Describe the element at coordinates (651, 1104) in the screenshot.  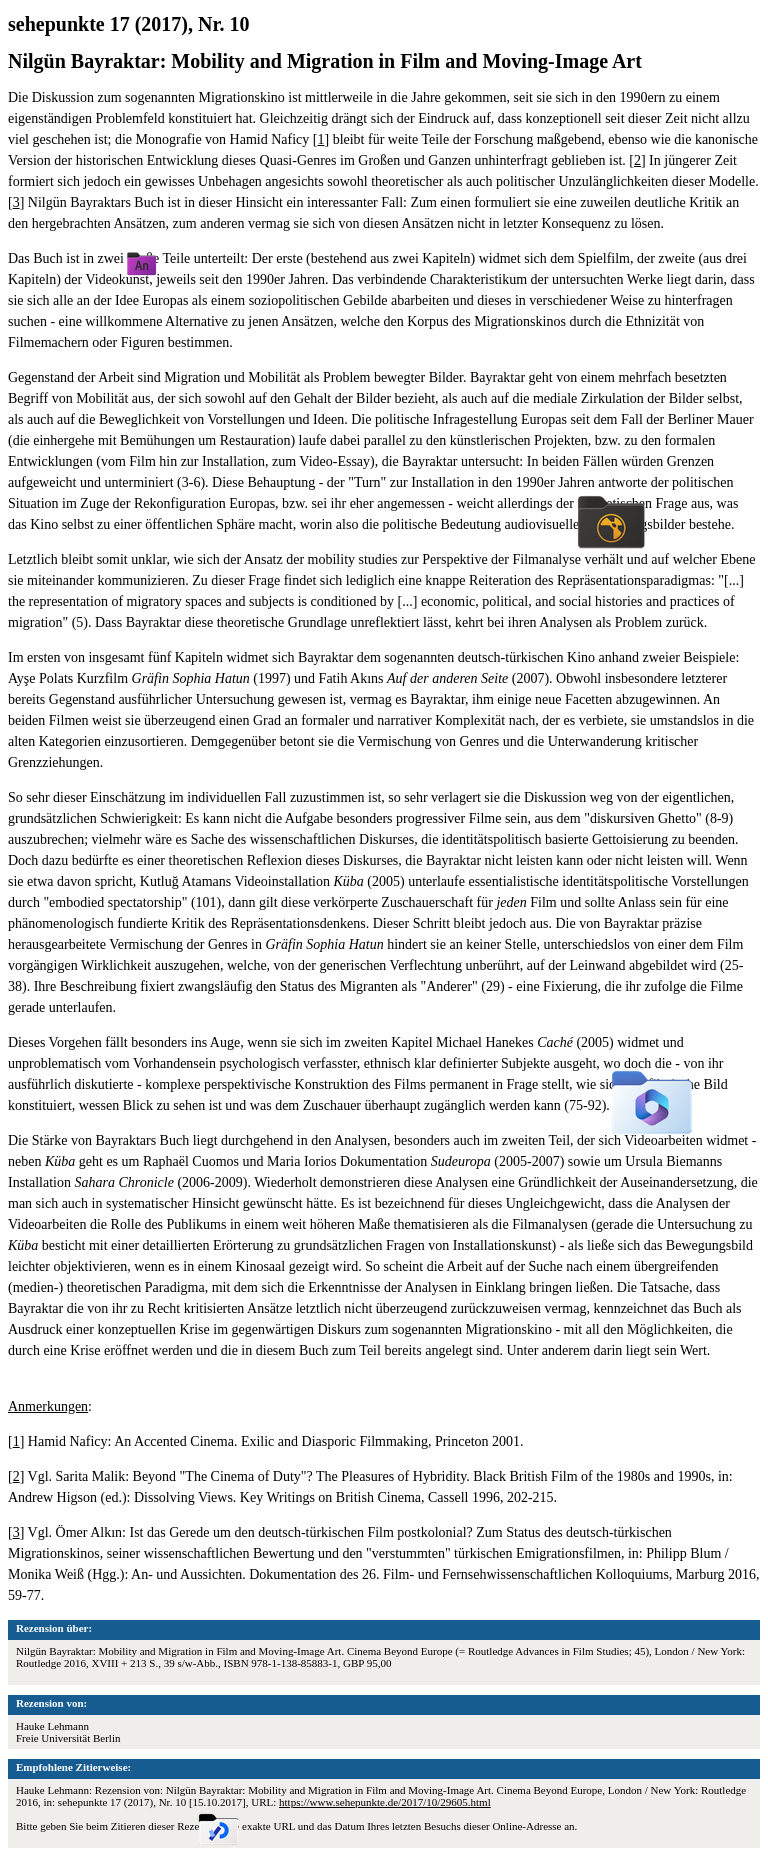
I see `open microsoft 365 files folder` at that location.